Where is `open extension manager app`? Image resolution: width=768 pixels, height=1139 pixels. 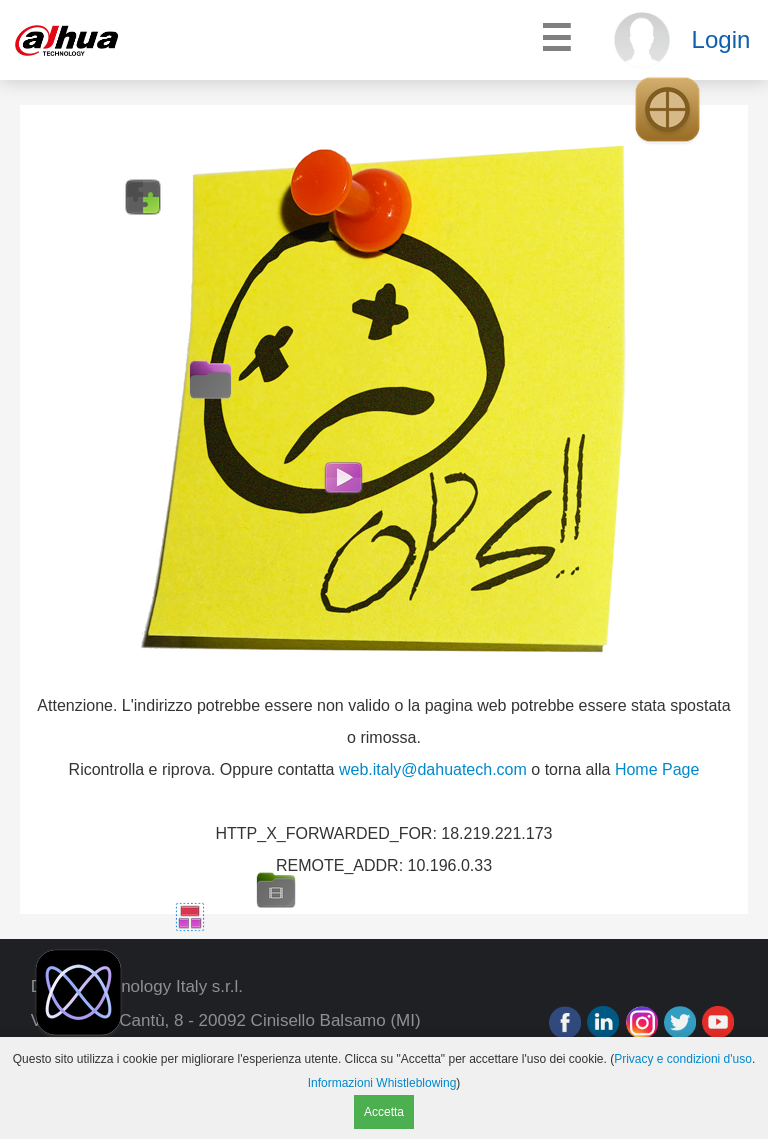 open extension manager app is located at coordinates (143, 197).